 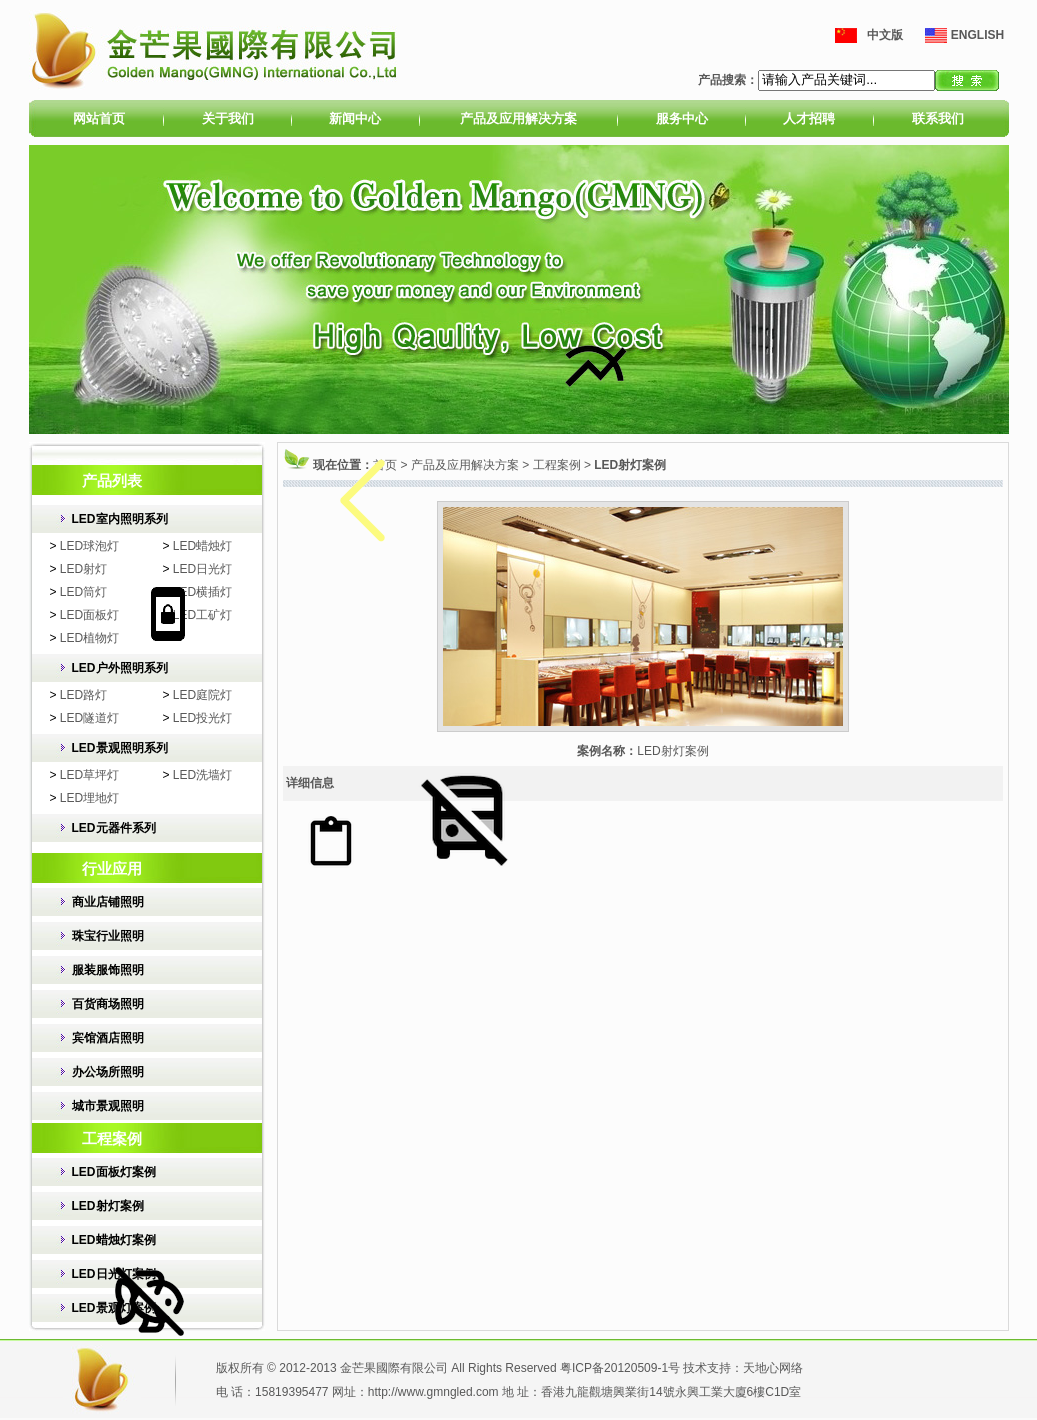 What do you see at coordinates (467, 819) in the screenshot?
I see `indicates transfers are not available at this stop` at bounding box center [467, 819].